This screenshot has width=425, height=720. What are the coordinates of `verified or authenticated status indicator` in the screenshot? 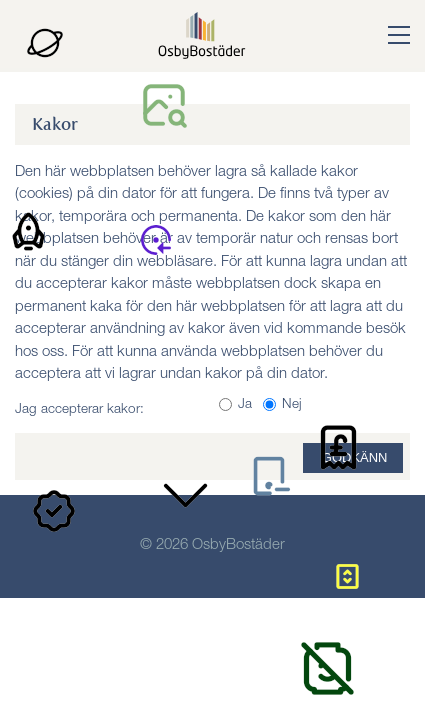 It's located at (54, 511).